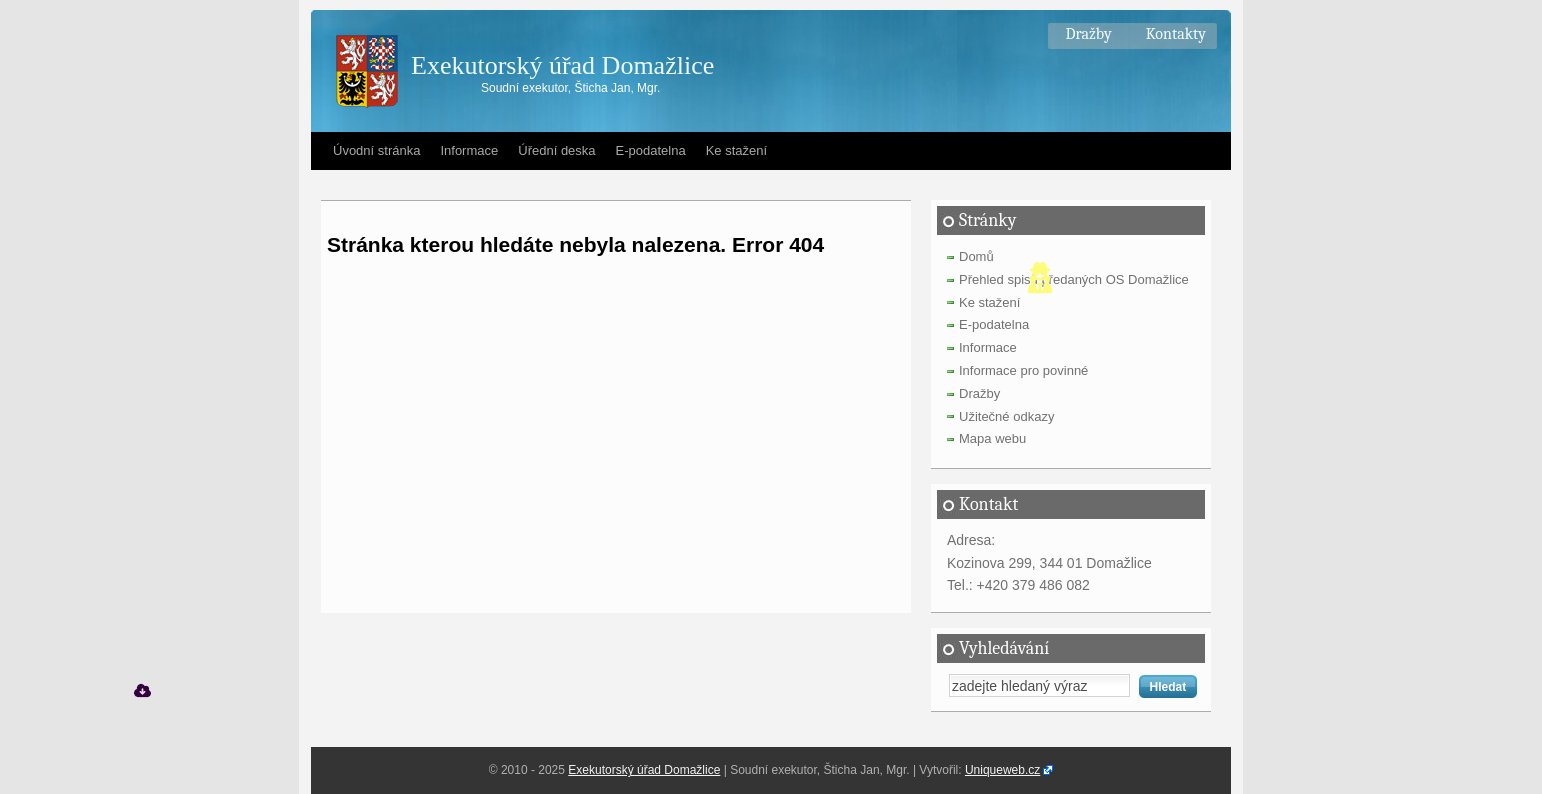 This screenshot has width=1542, height=794. What do you see at coordinates (142, 690) in the screenshot?
I see `download file from cloud storage` at bounding box center [142, 690].